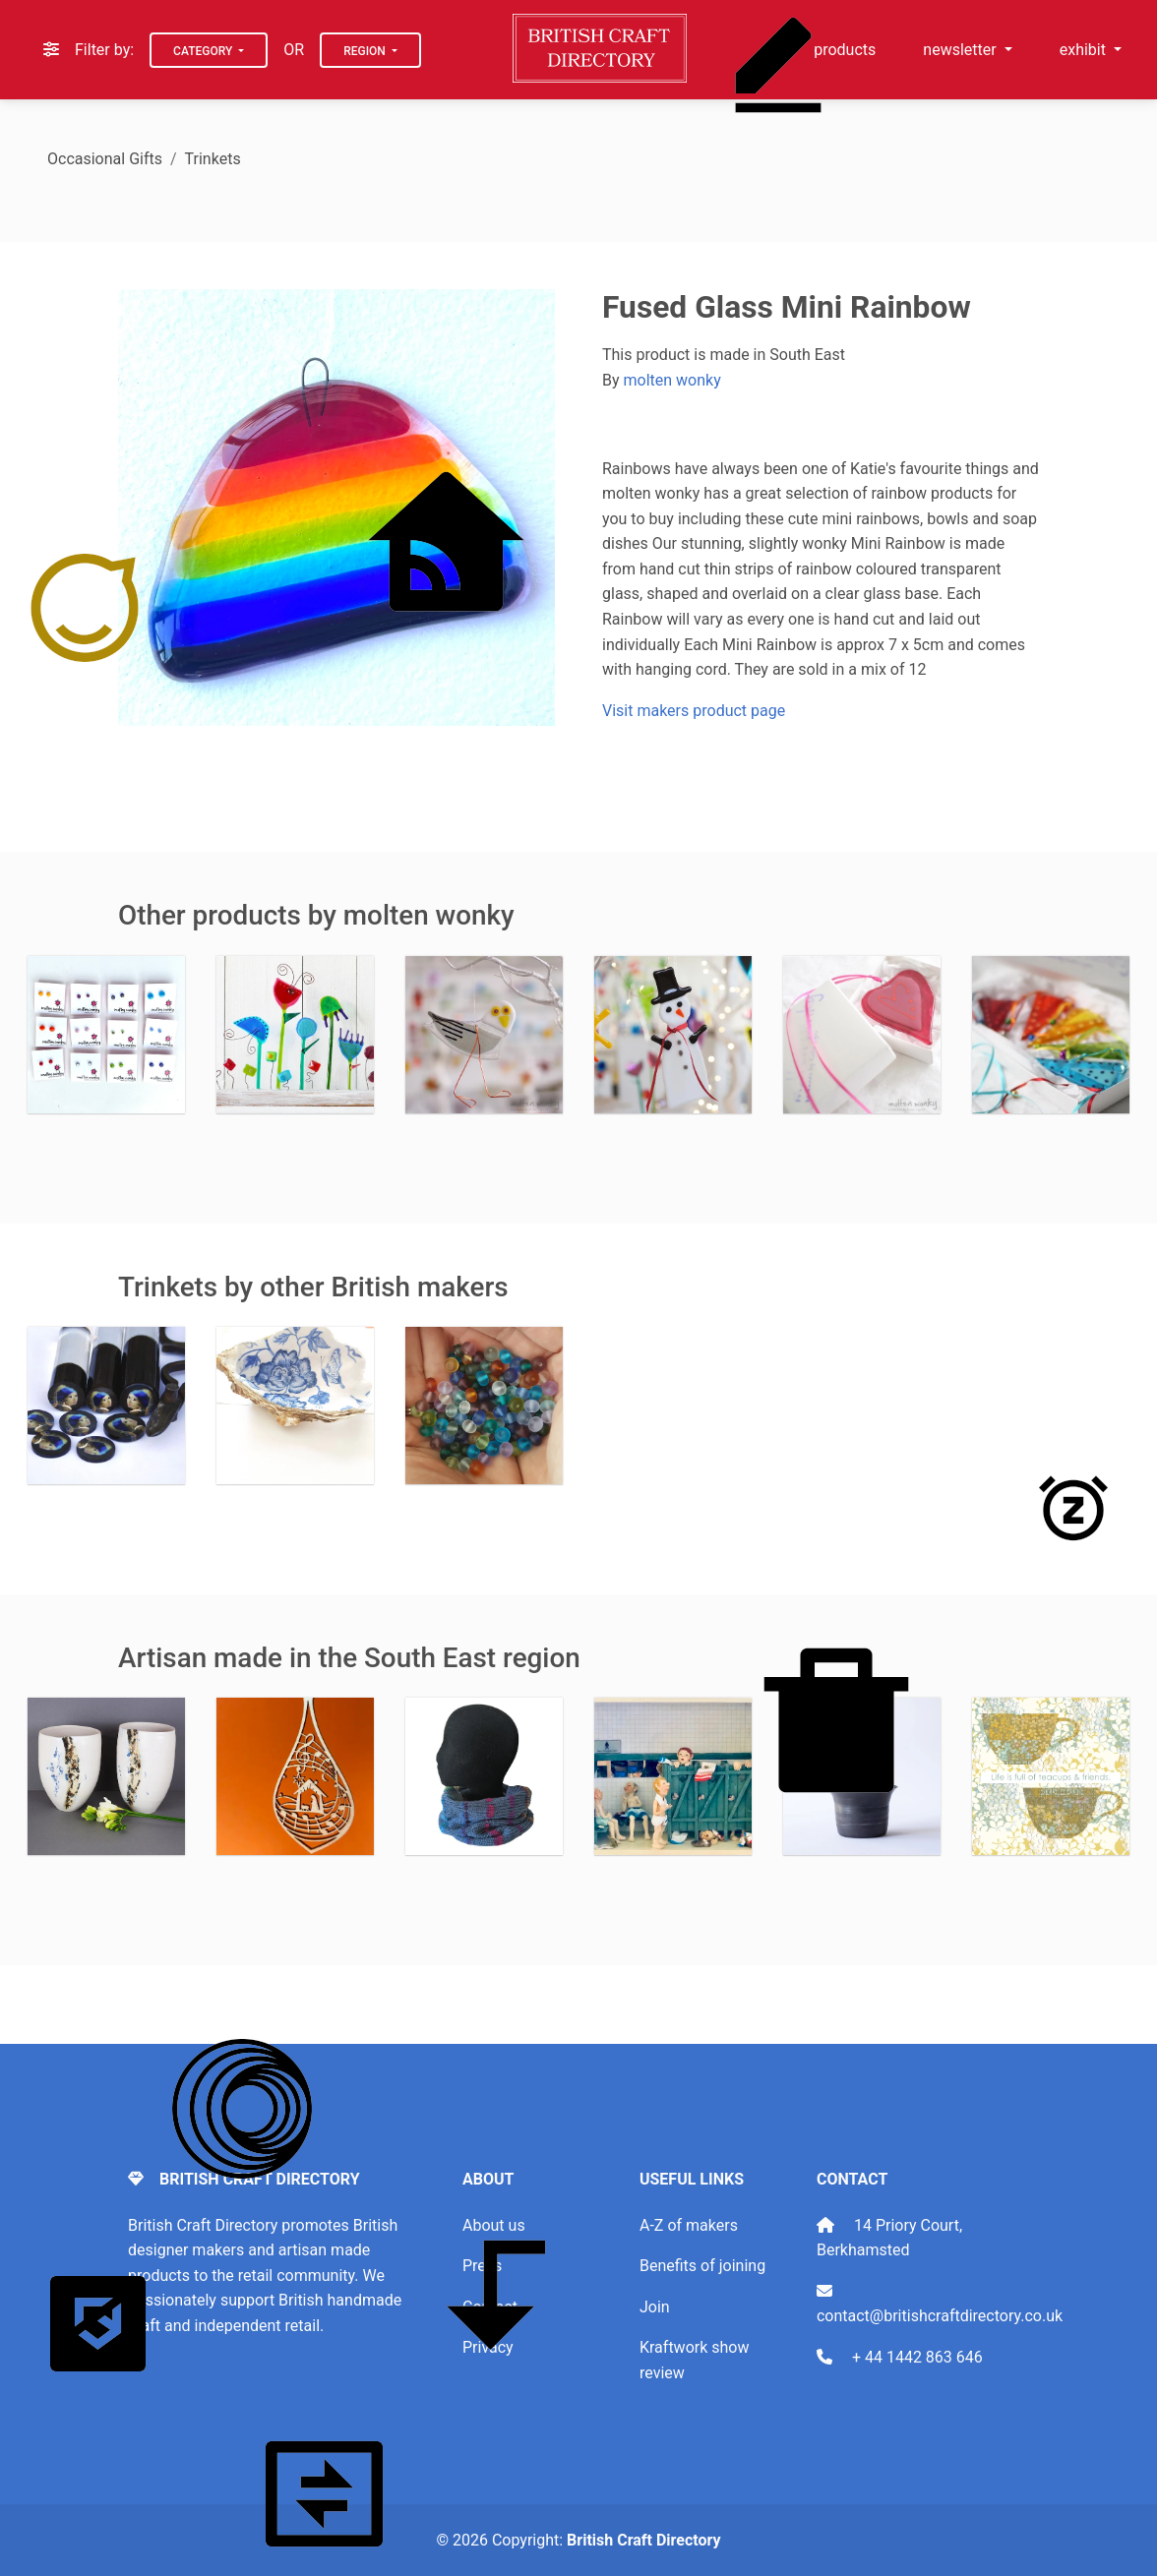  I want to click on clubforce app or service logo, so click(97, 2323).